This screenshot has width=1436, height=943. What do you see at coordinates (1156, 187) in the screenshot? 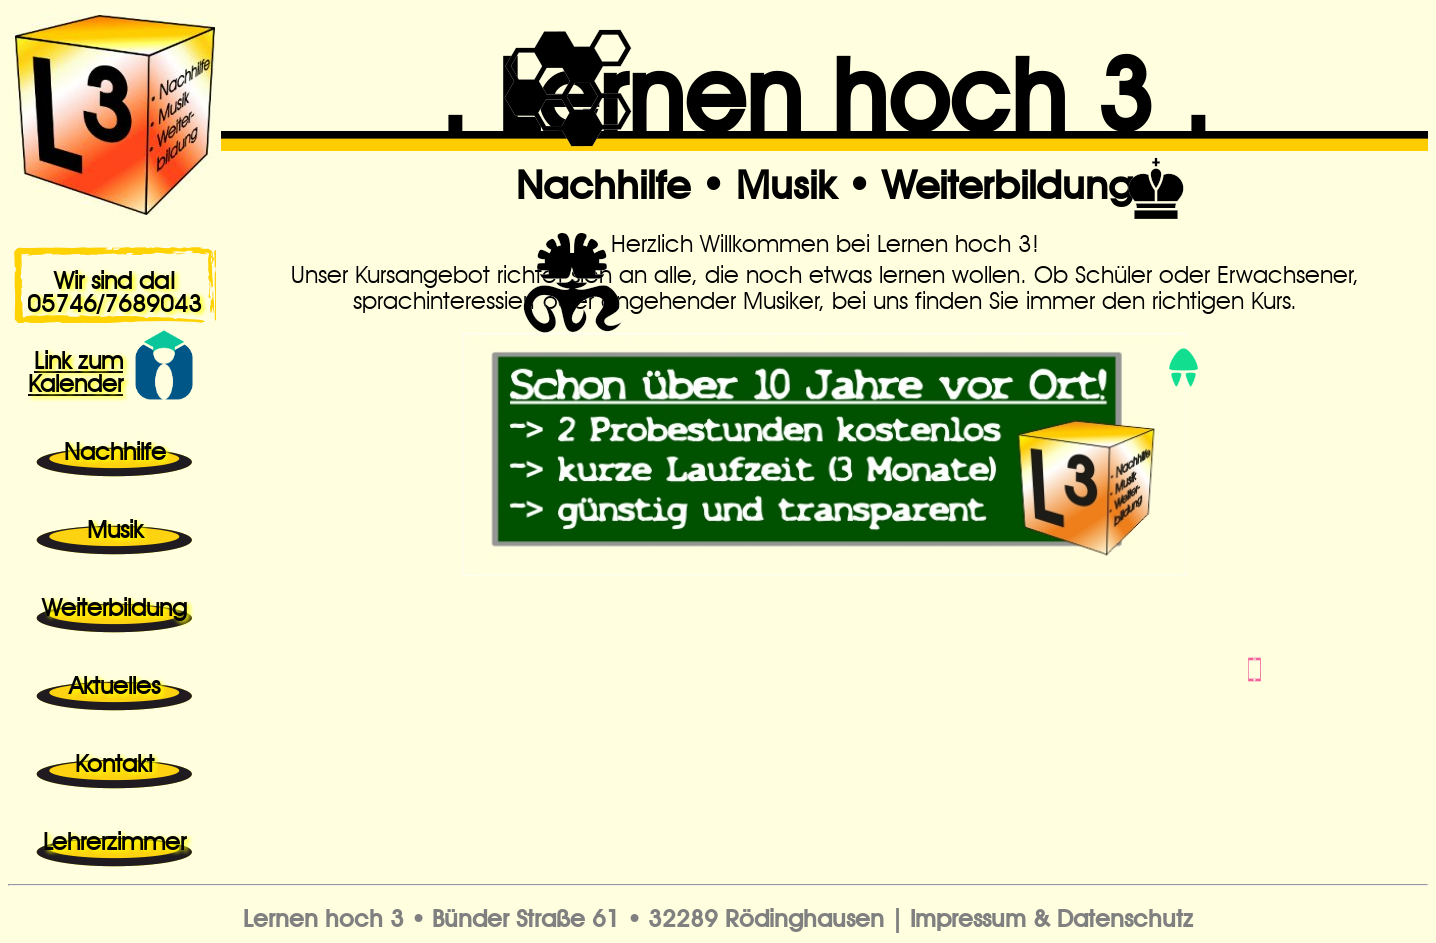
I see `select the king piece in a chess game` at bounding box center [1156, 187].